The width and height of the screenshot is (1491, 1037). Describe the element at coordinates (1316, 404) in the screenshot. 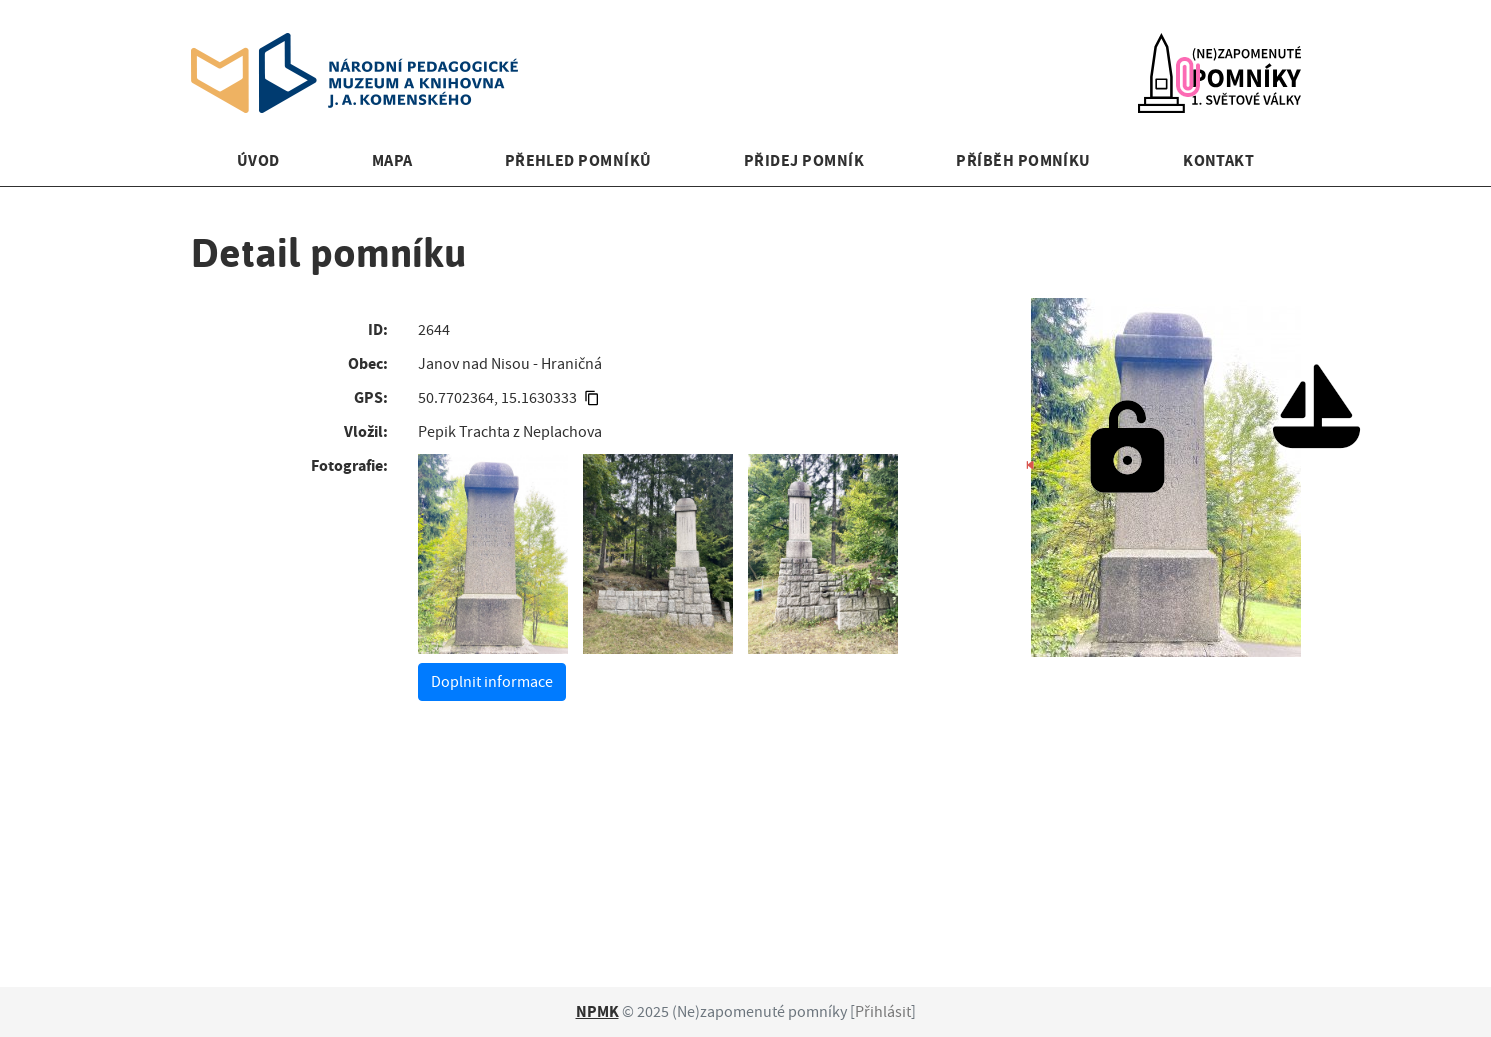

I see `navigate to sailing or boating features` at that location.